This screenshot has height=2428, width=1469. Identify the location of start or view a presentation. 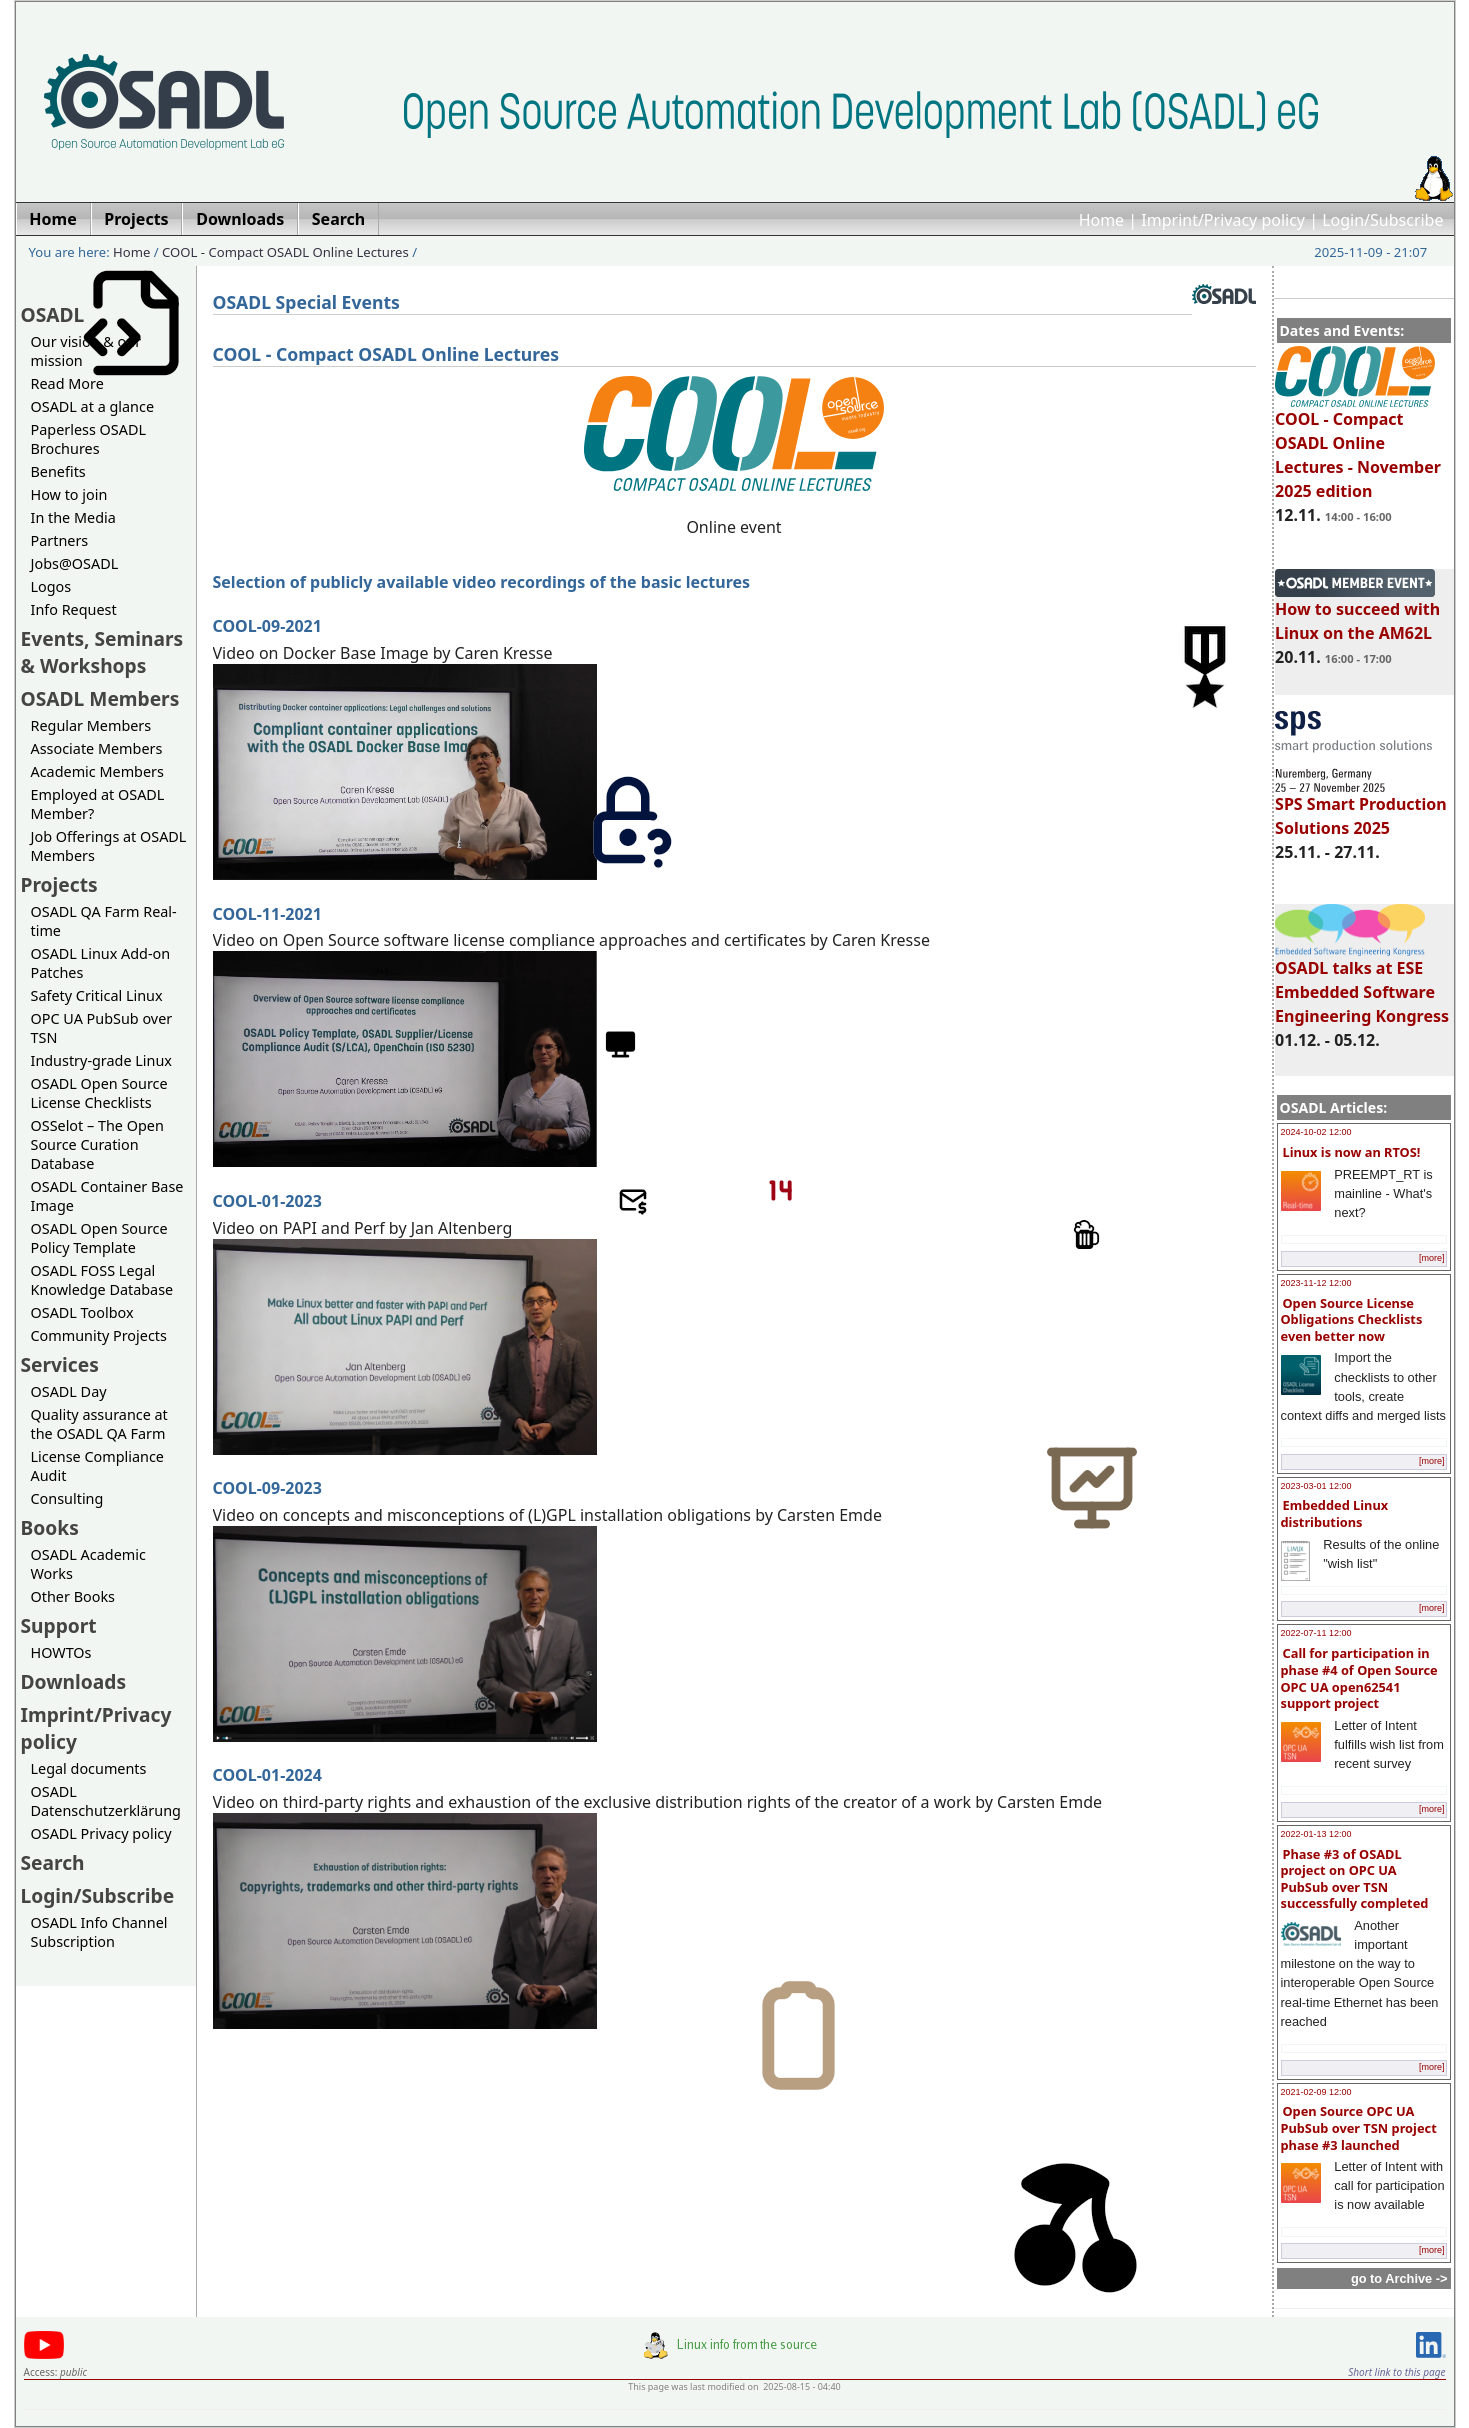
(1092, 1488).